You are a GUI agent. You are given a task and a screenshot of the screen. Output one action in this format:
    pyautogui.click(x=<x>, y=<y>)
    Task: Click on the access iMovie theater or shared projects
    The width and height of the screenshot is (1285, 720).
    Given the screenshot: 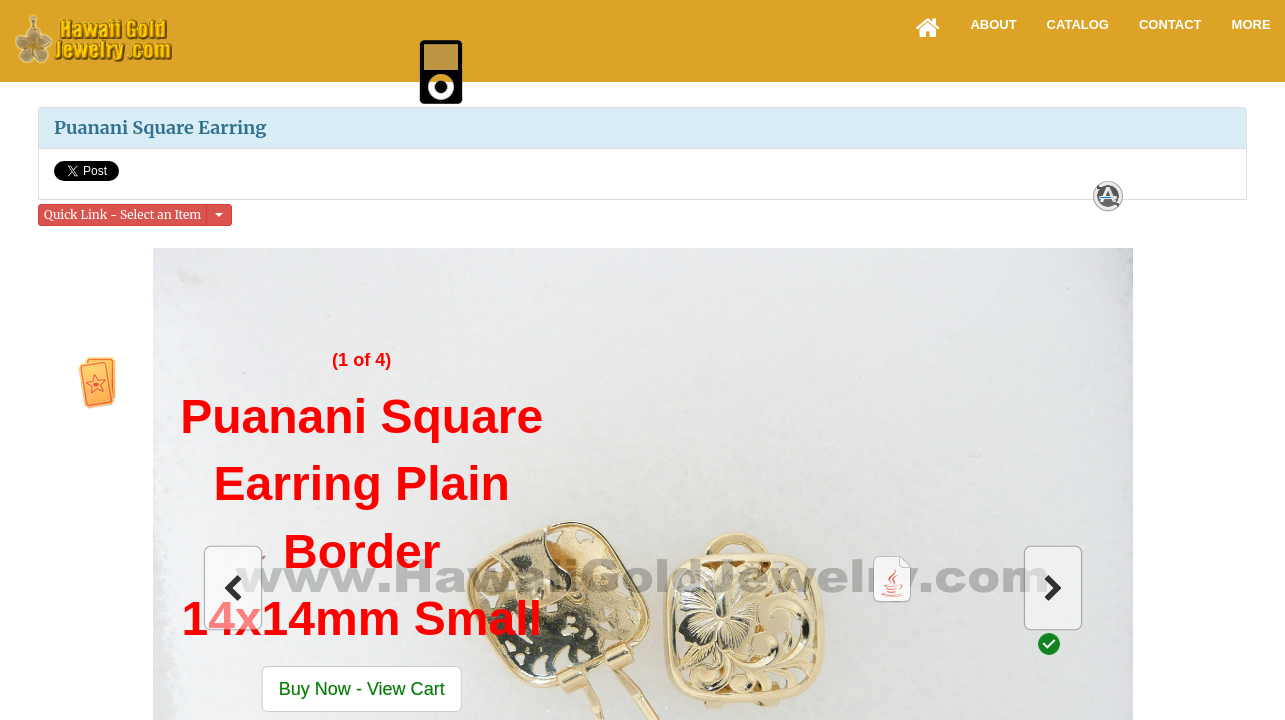 What is the action you would take?
    pyautogui.click(x=99, y=383)
    